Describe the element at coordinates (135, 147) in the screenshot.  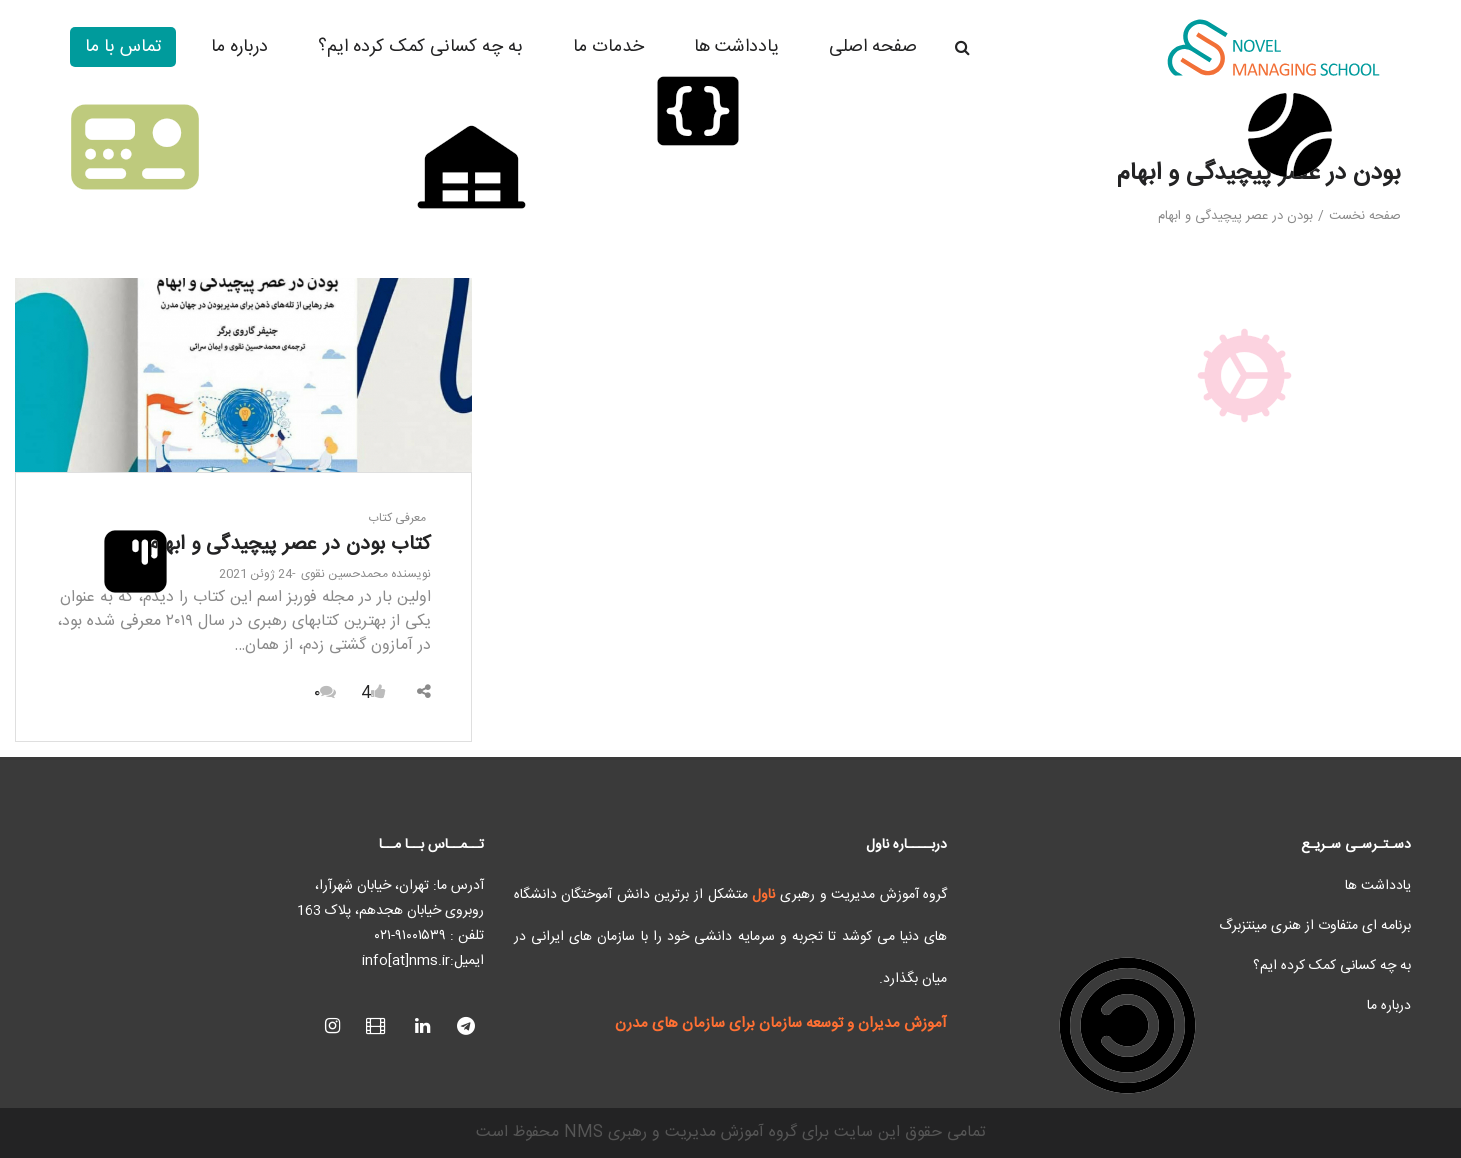
I see `access digital tachograph or driver logging device` at that location.